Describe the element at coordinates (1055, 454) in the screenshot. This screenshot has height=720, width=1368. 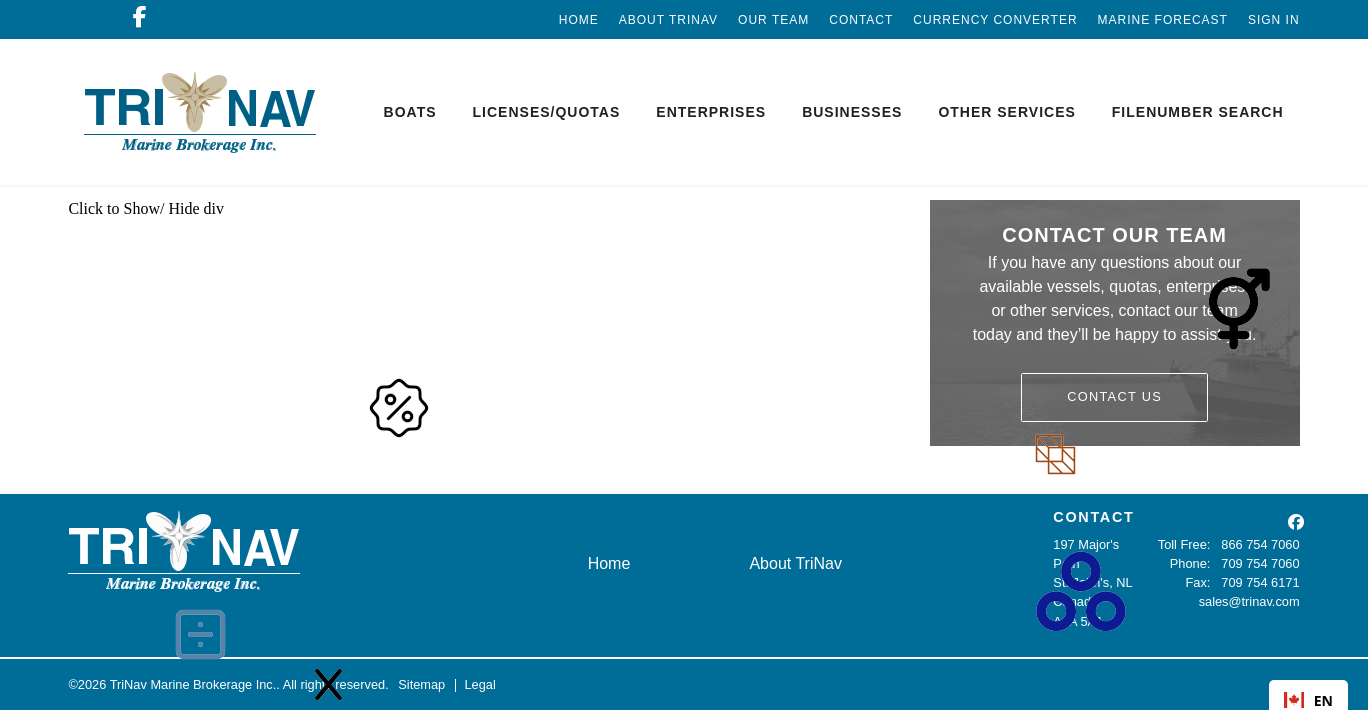
I see `exclude overlapping areas in shape editing` at that location.